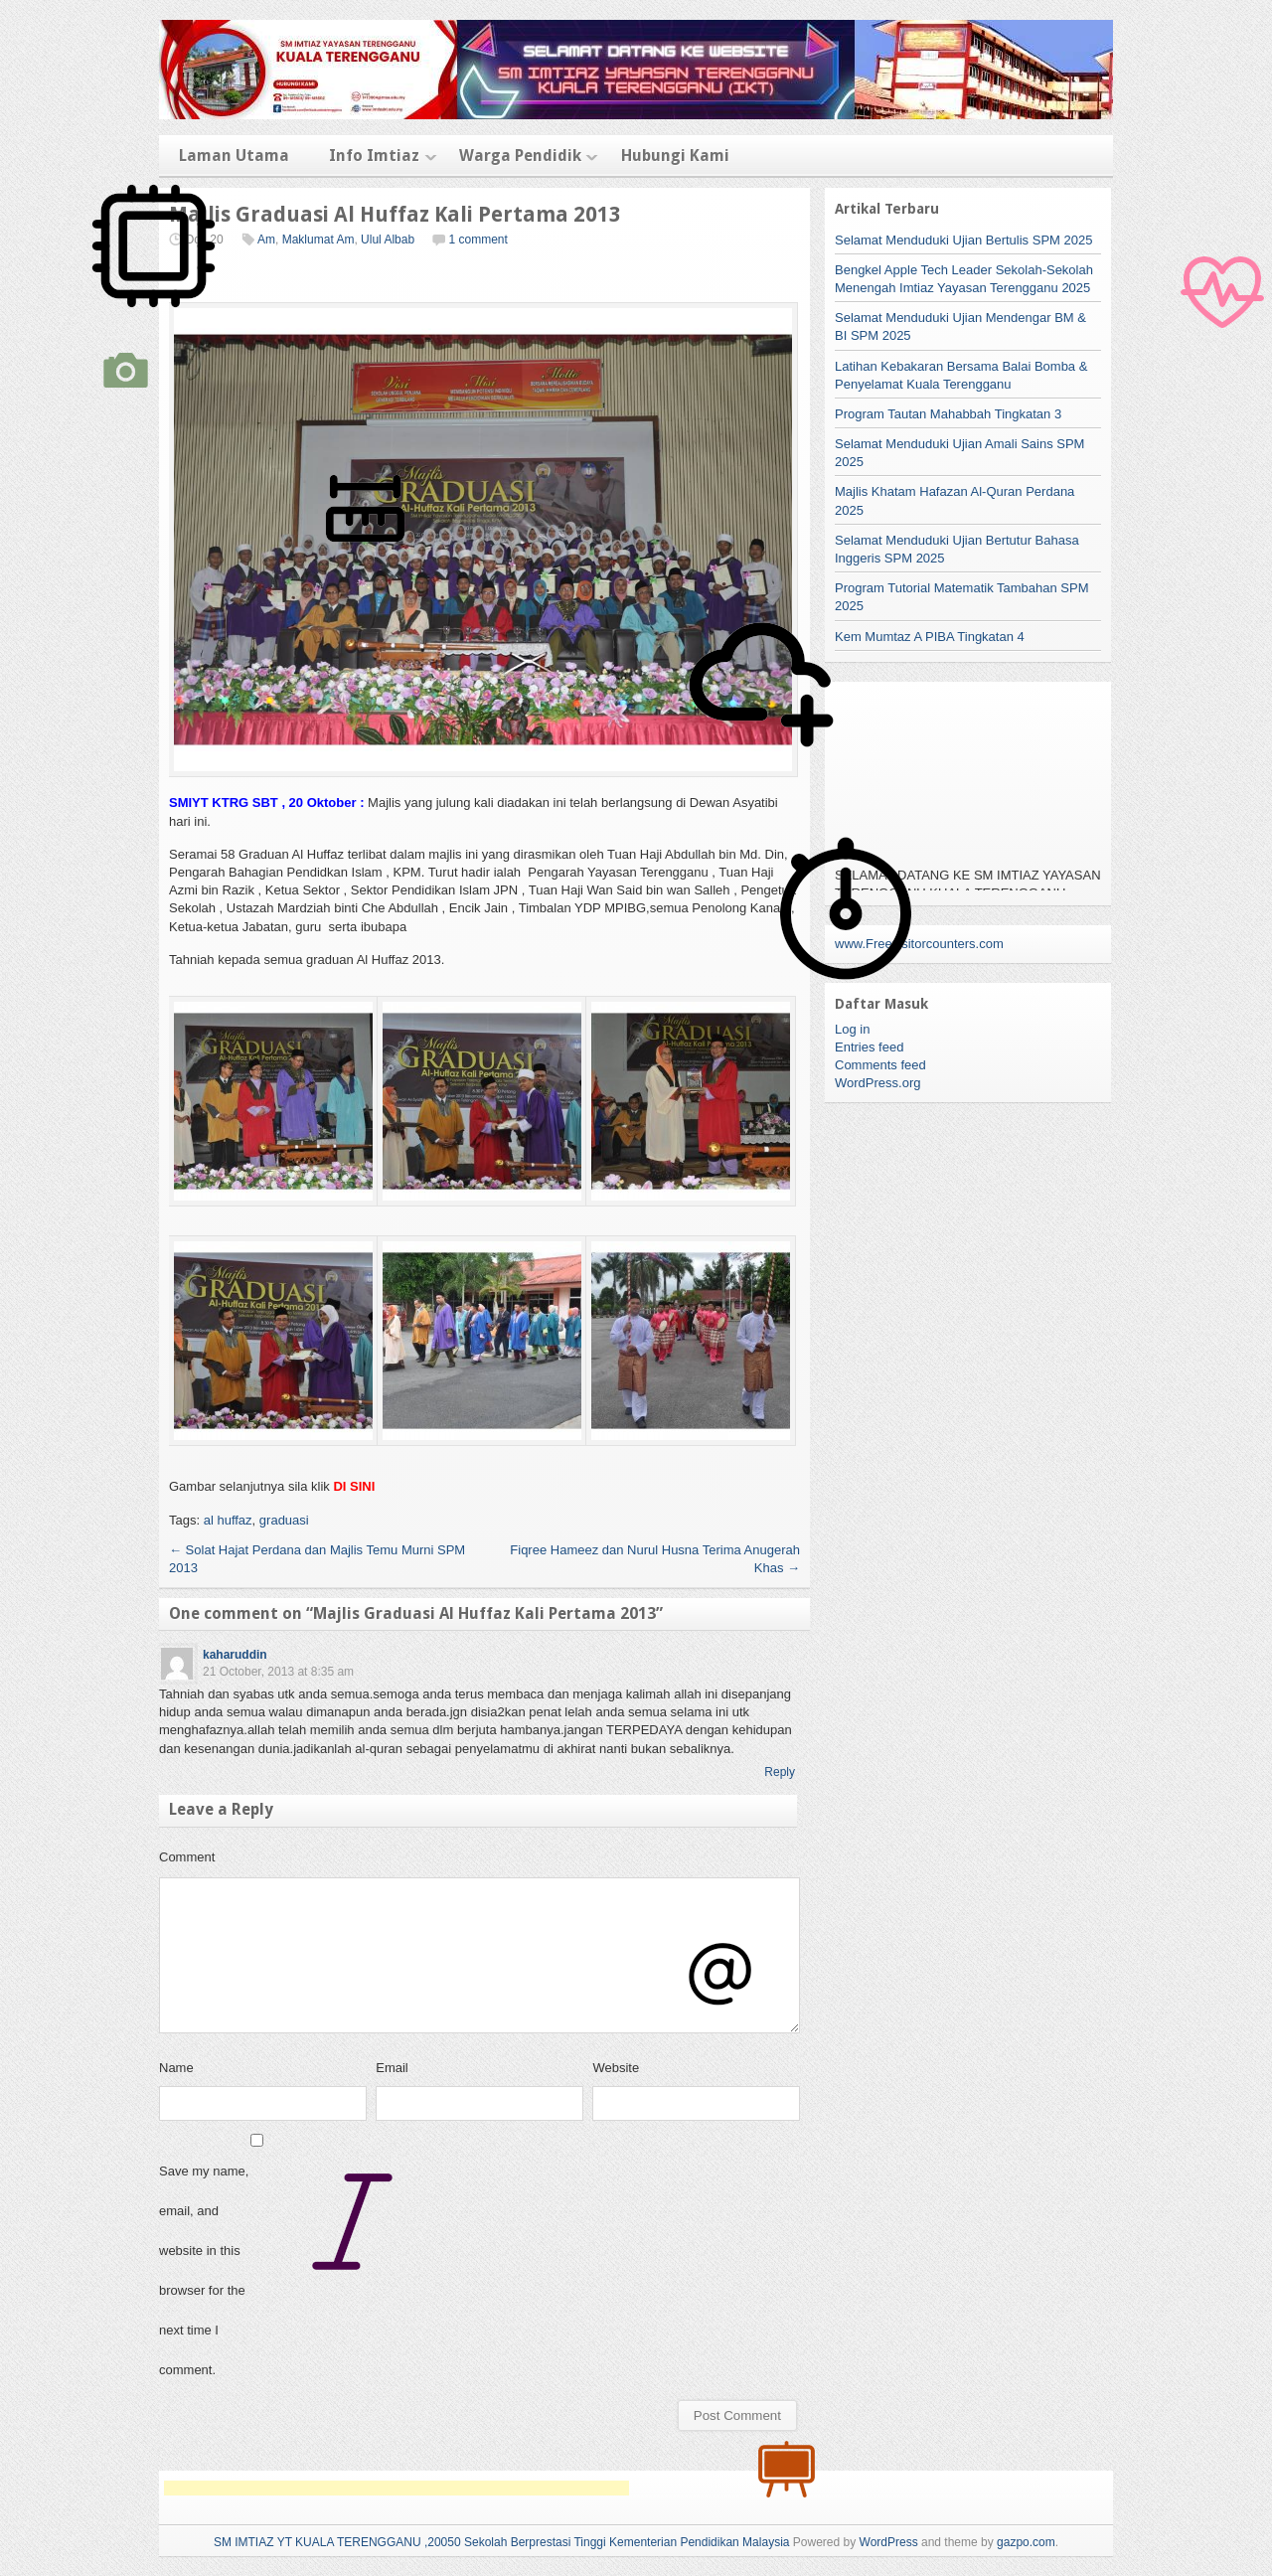 The width and height of the screenshot is (1272, 2576). I want to click on open presentation mode, so click(786, 2469).